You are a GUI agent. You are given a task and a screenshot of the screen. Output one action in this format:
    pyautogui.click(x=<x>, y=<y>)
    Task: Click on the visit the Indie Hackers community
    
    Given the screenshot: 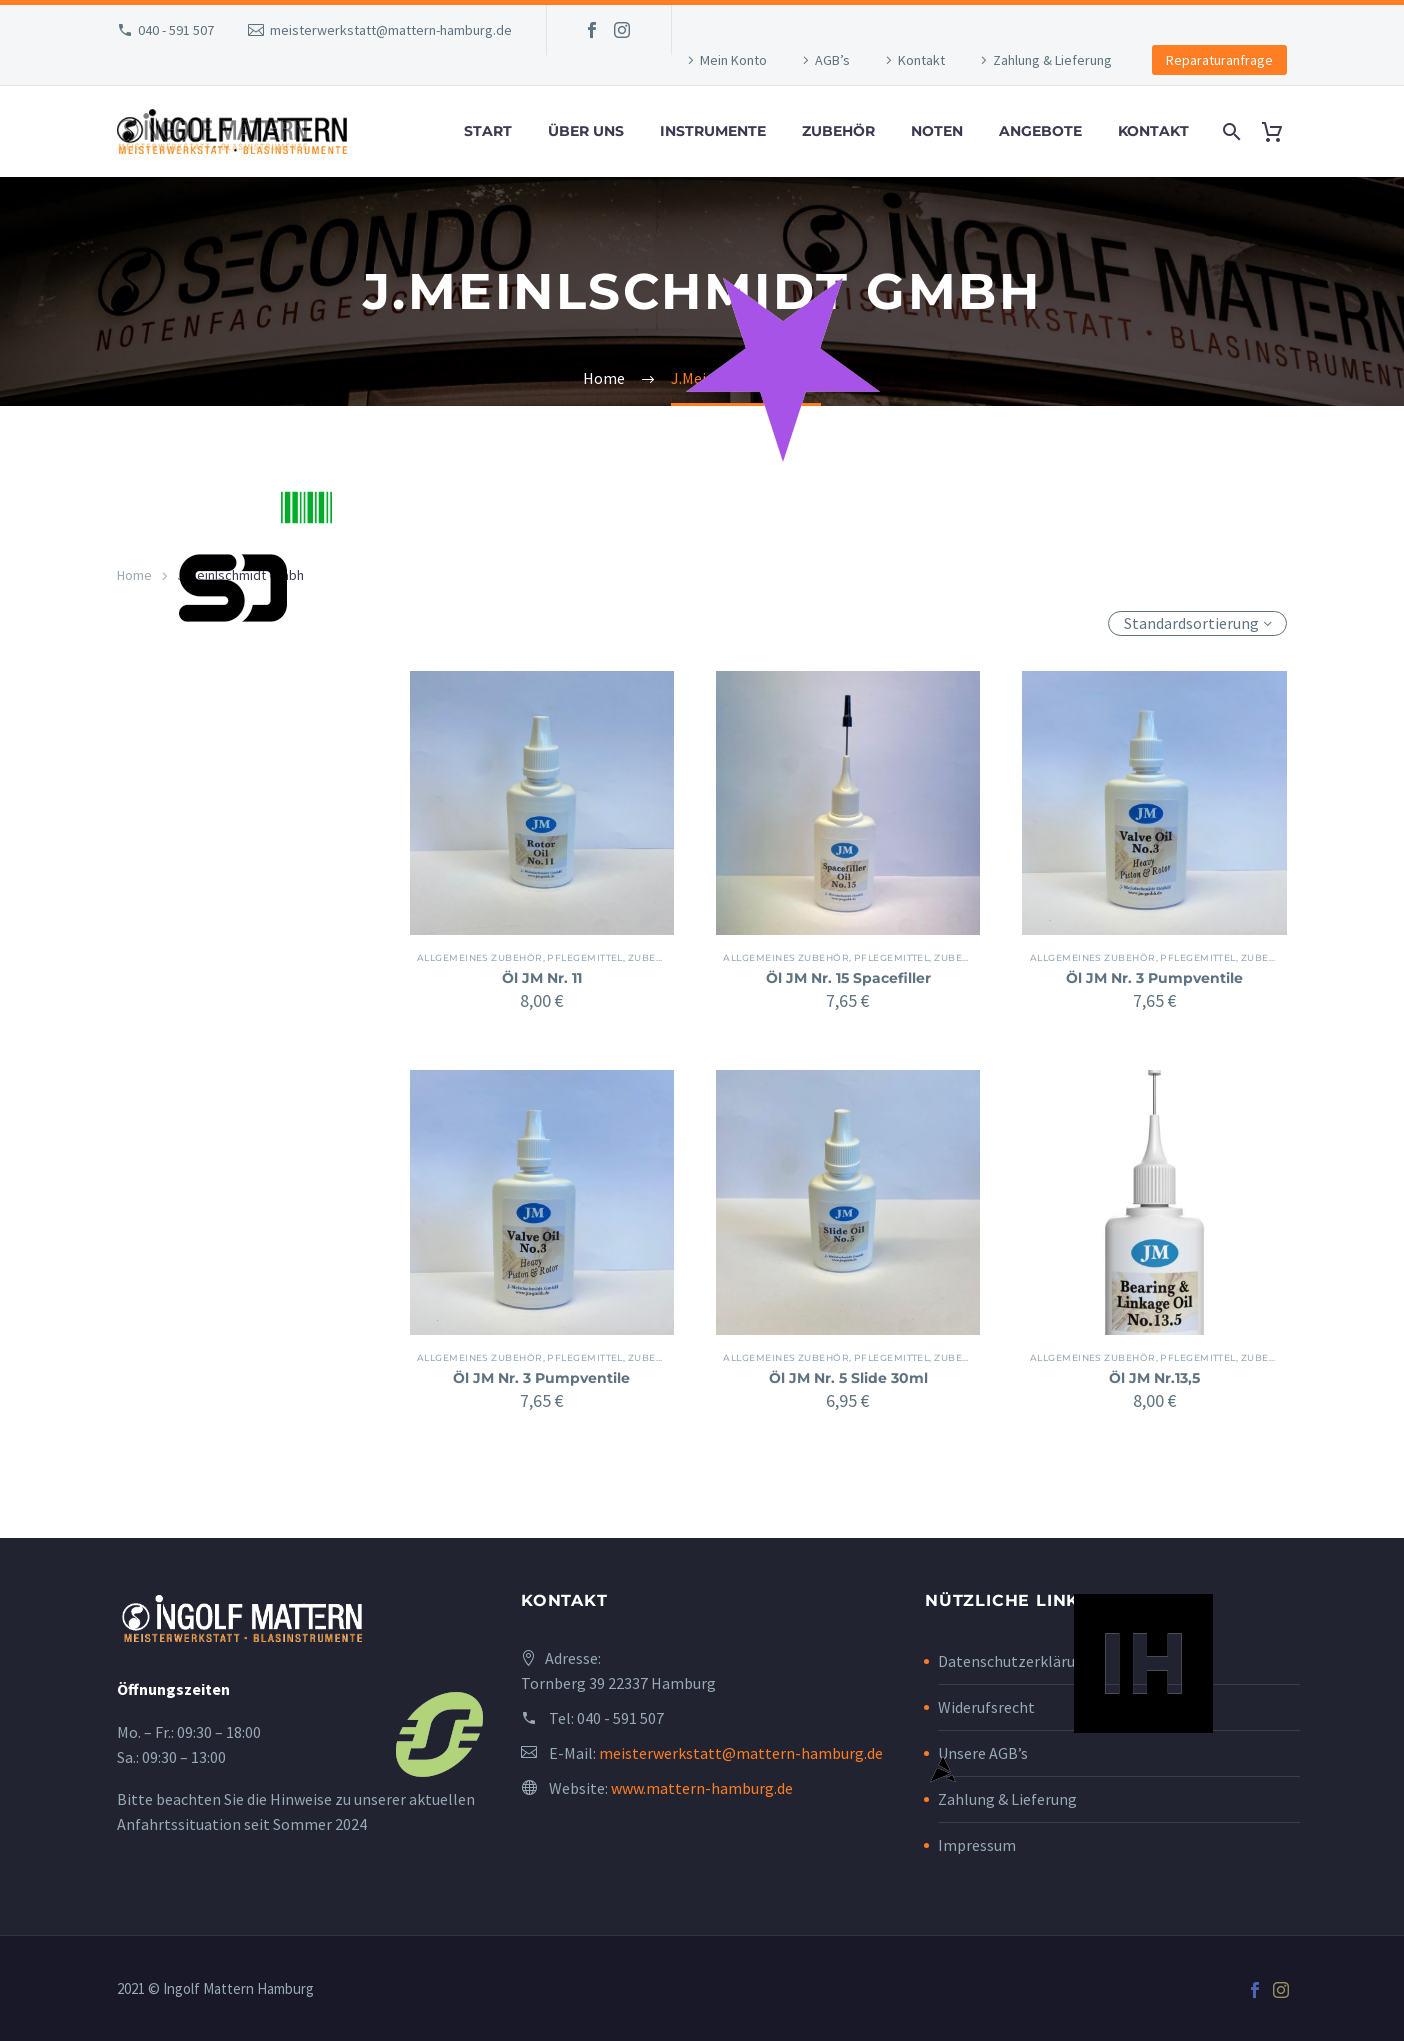 What is the action you would take?
    pyautogui.click(x=1143, y=1663)
    